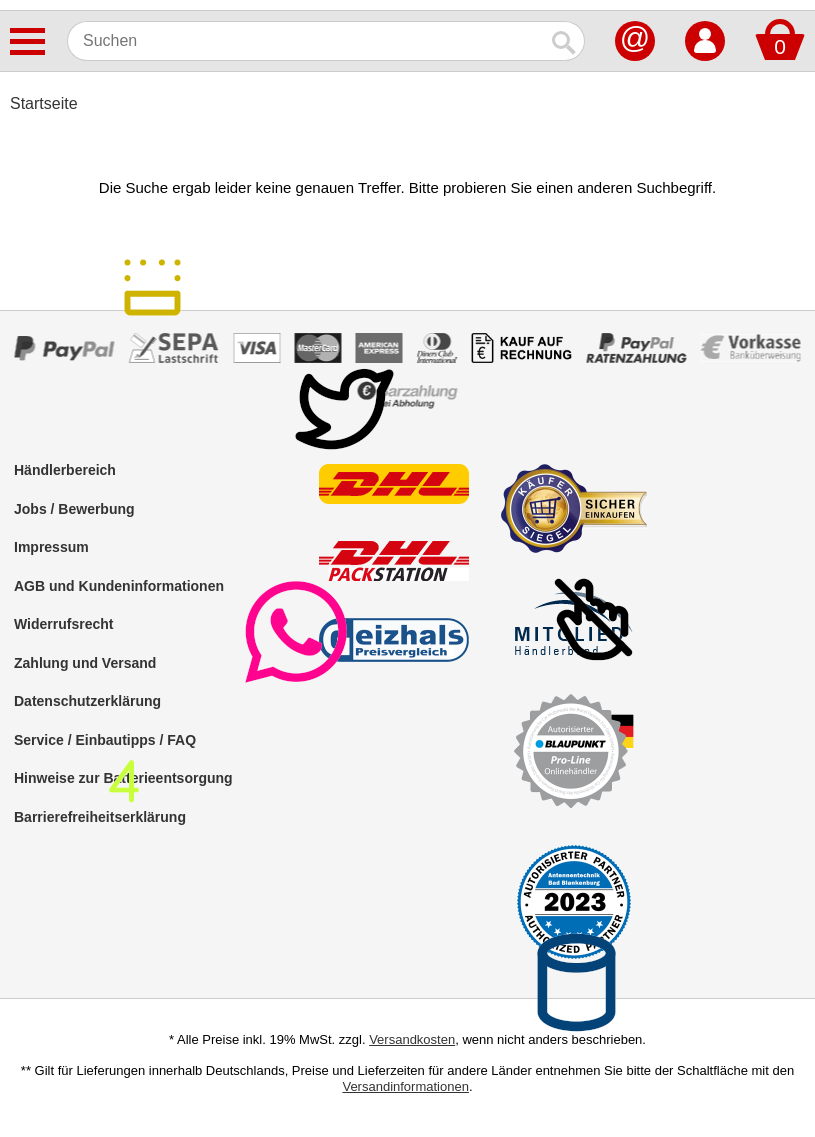 Image resolution: width=815 pixels, height=1137 pixels. What do you see at coordinates (152, 287) in the screenshot?
I see `align content to bottom of container` at bounding box center [152, 287].